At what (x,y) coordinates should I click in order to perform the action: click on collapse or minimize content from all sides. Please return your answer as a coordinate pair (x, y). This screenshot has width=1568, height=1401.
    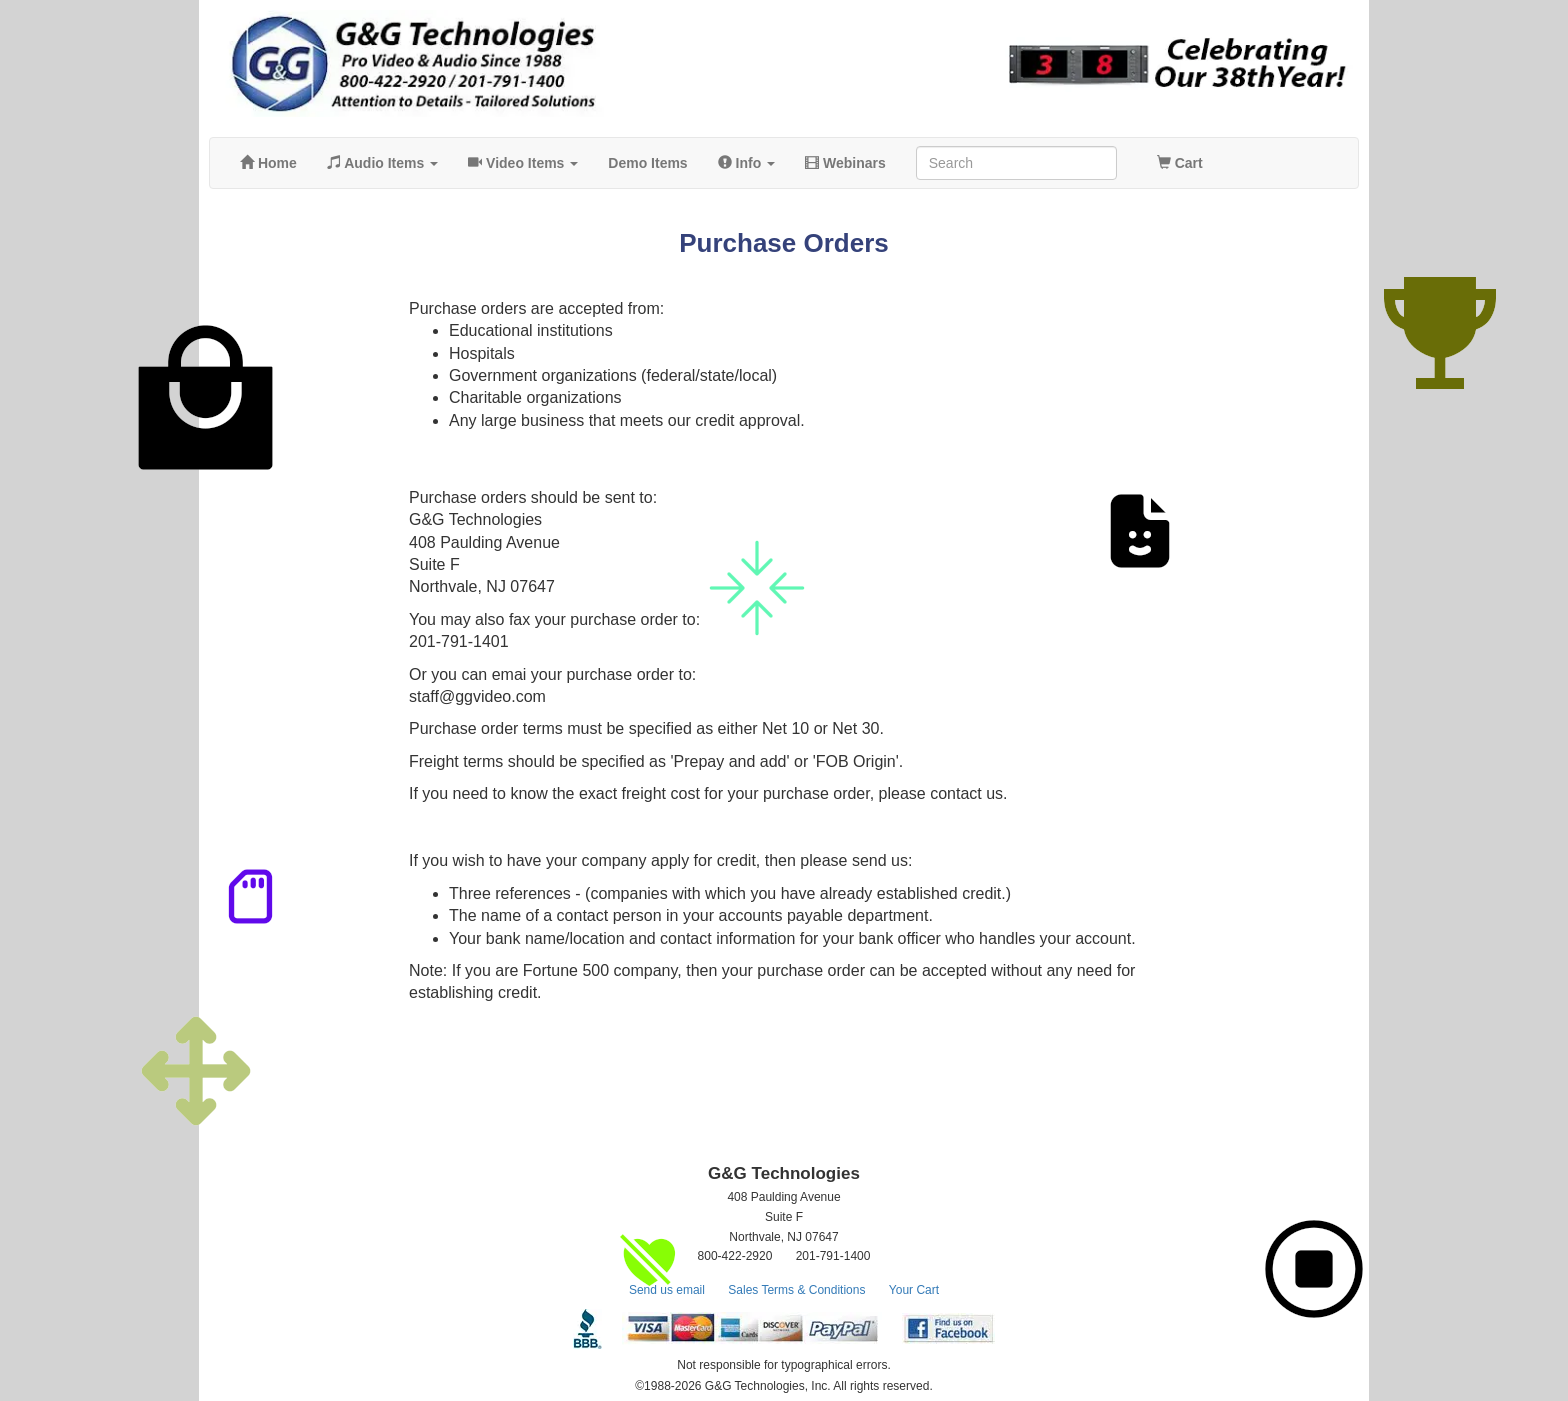
    Looking at the image, I should click on (757, 588).